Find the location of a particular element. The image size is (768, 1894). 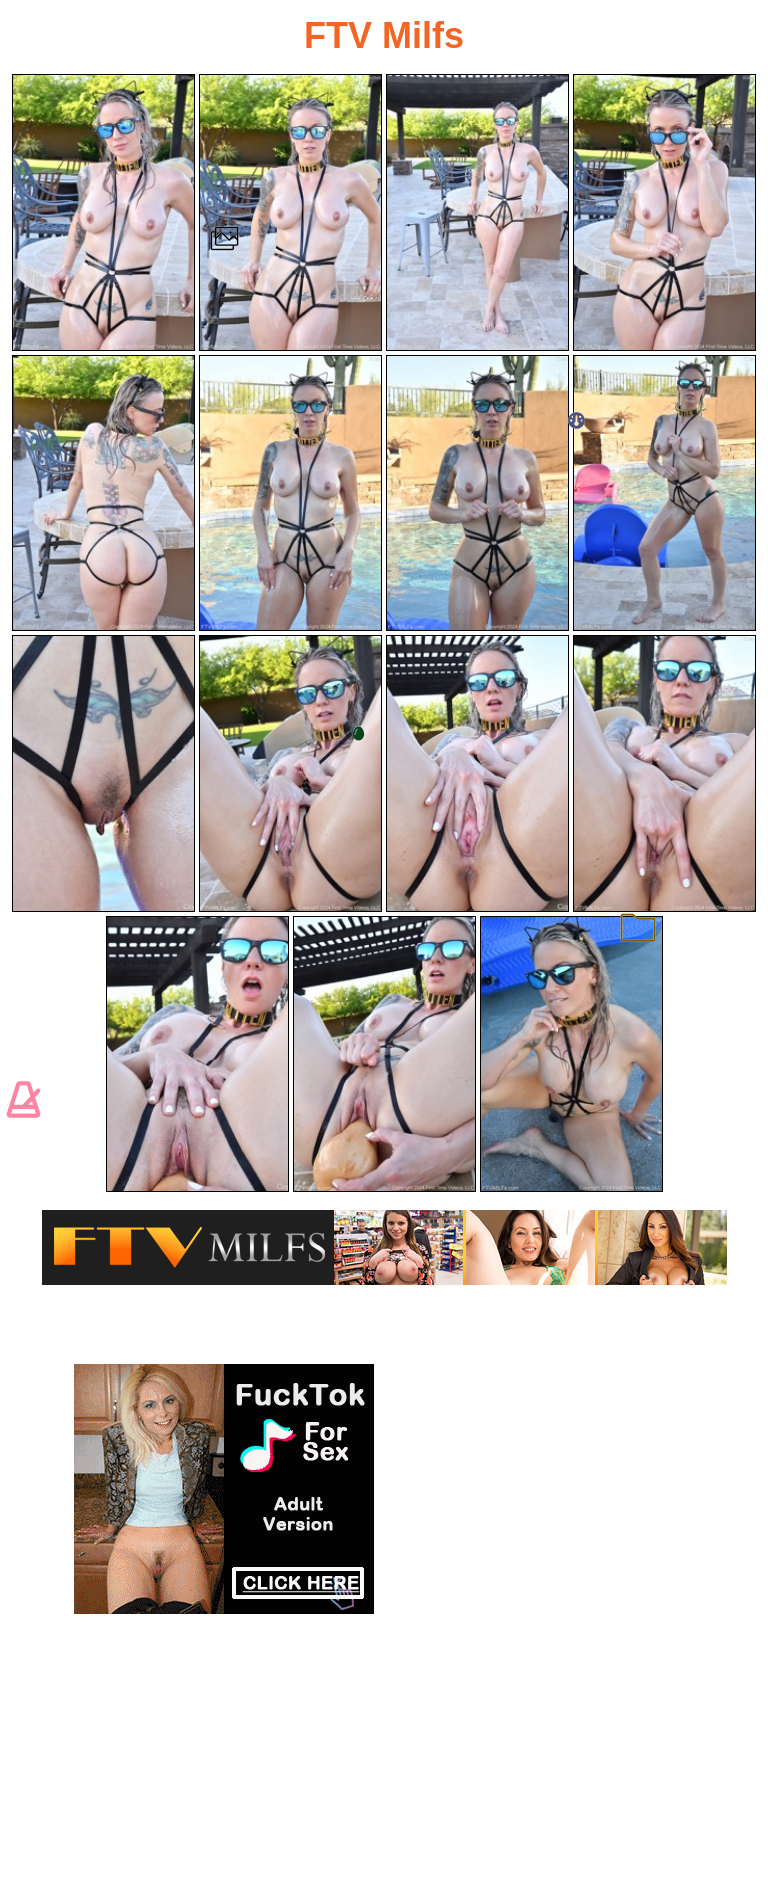

access folder contents is located at coordinates (638, 927).